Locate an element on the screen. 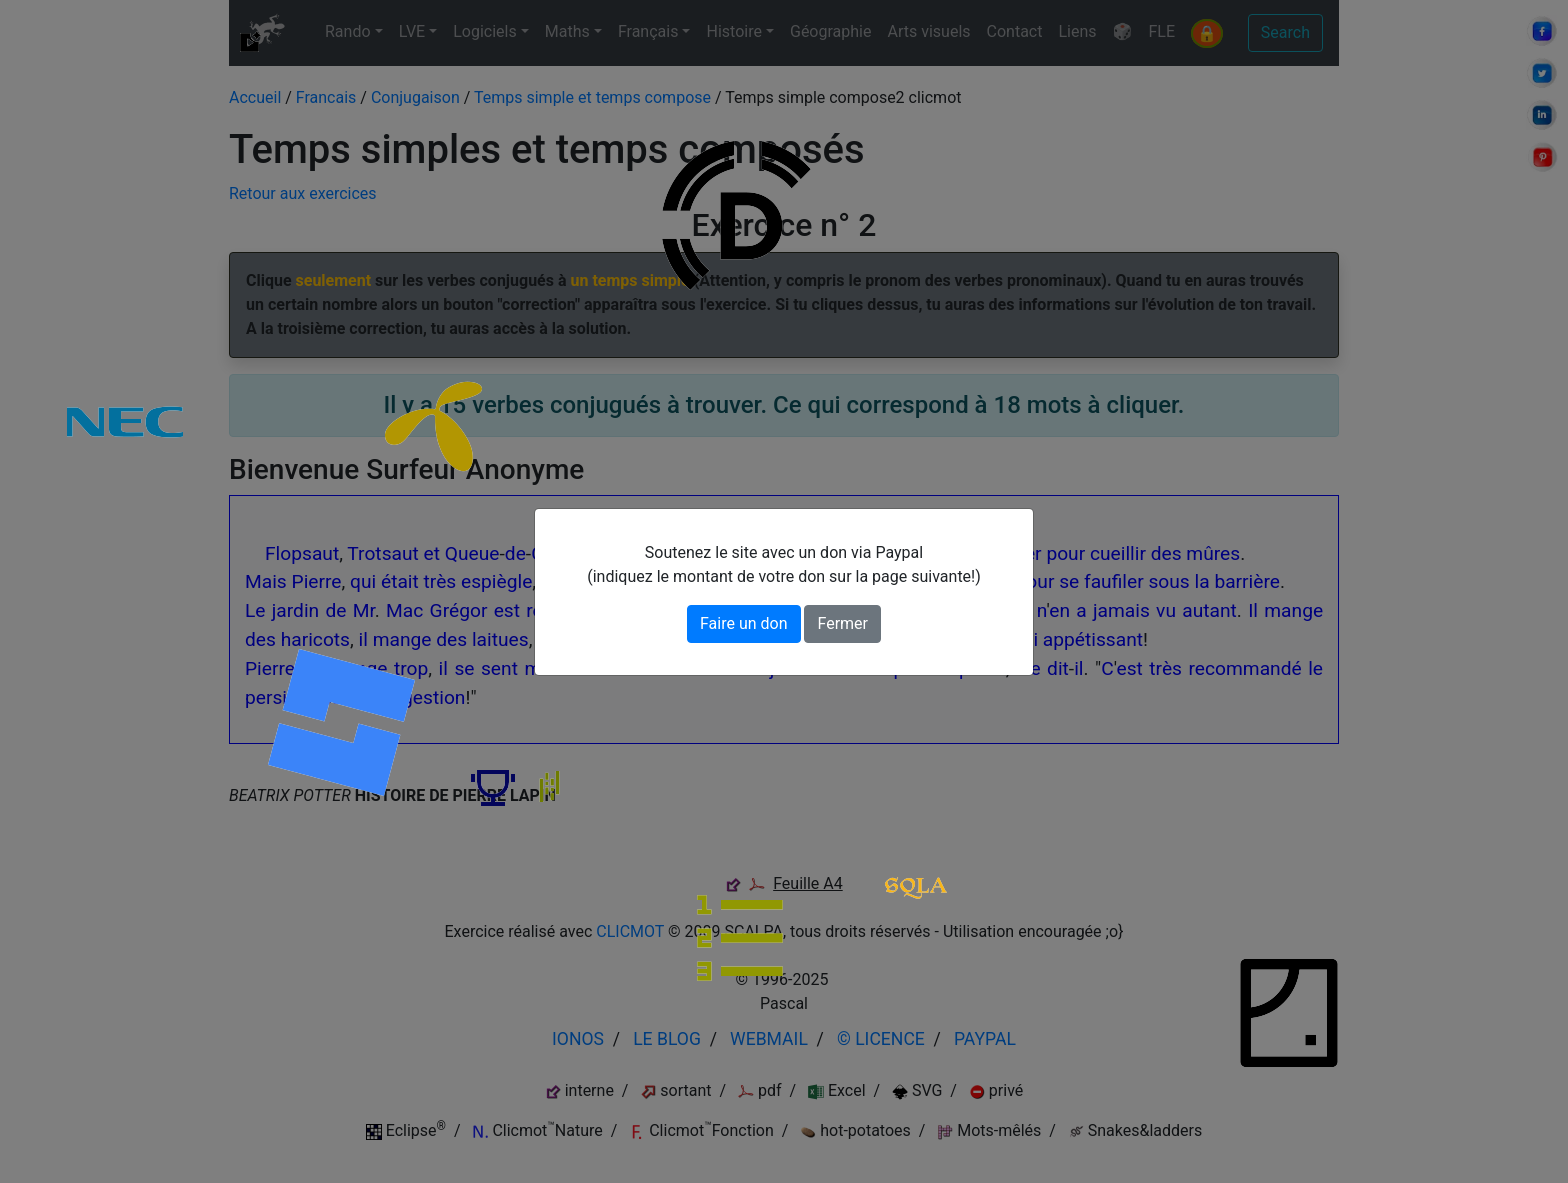 The height and width of the screenshot is (1183, 1568). NEC corporation brand logo is located at coordinates (125, 422).